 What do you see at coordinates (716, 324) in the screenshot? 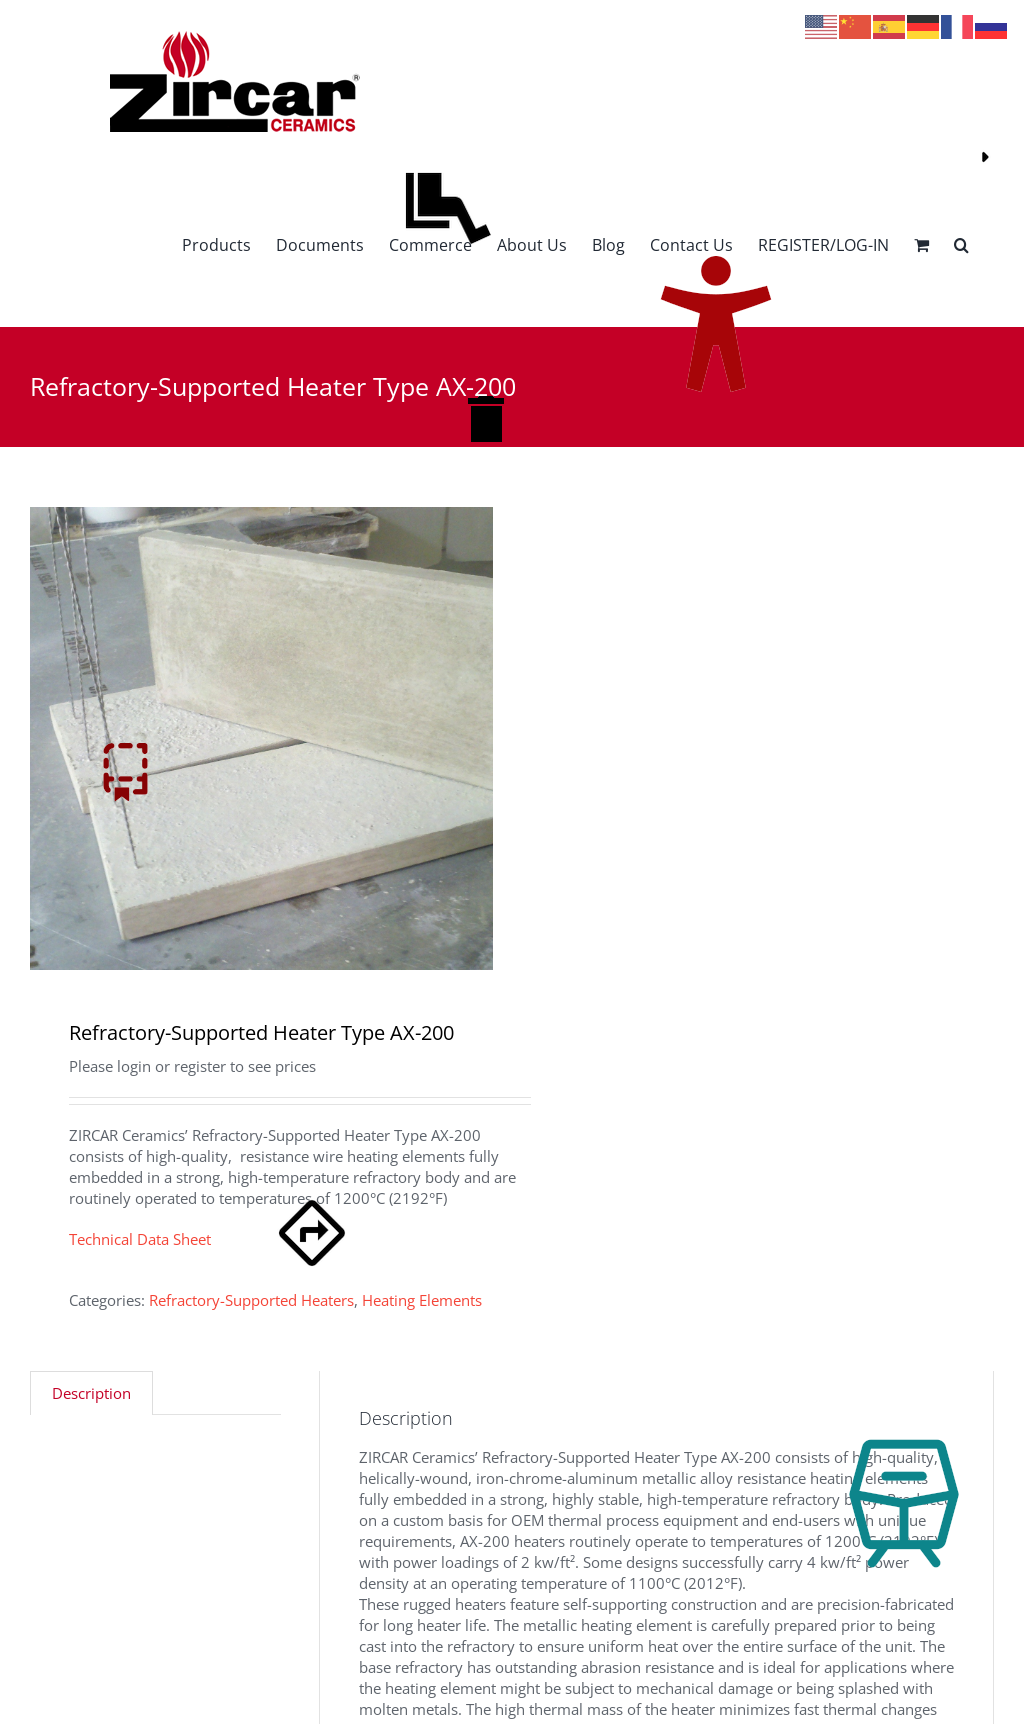
I see `access accessibility settings` at bounding box center [716, 324].